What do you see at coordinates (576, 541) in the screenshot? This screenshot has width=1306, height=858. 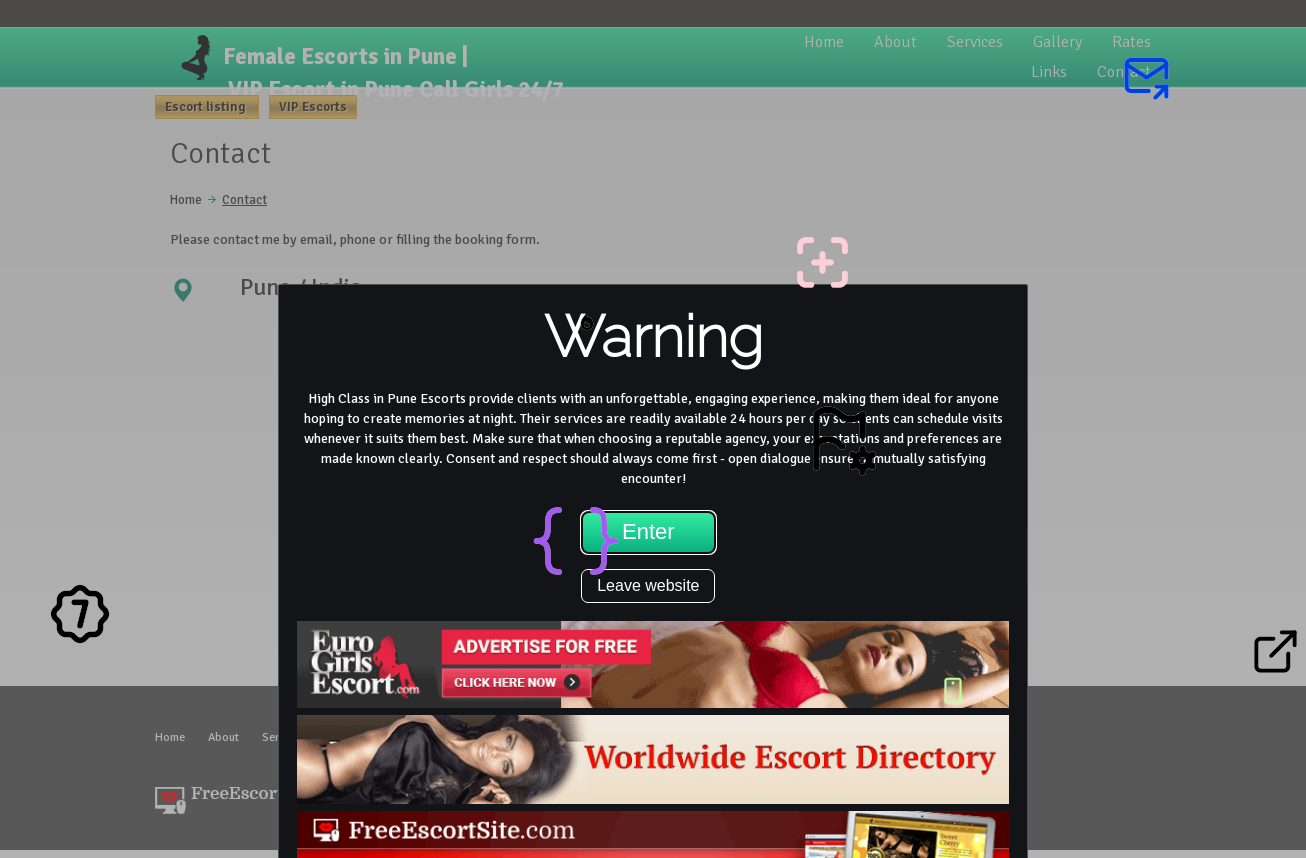 I see `view or edit code` at bounding box center [576, 541].